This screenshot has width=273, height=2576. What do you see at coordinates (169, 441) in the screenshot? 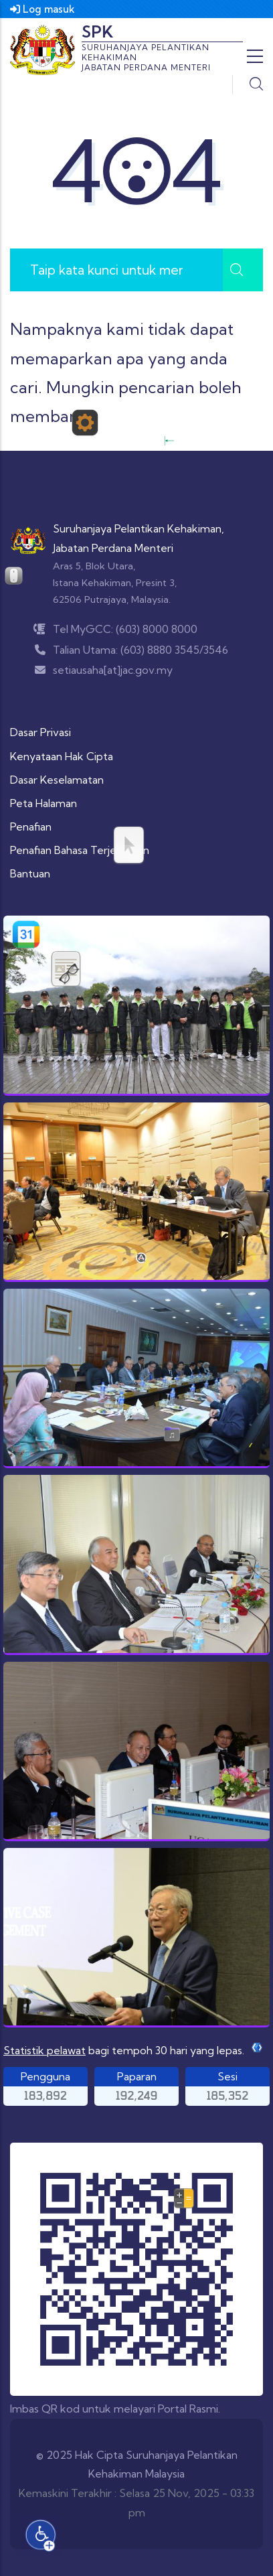
I see `go to the first item in a list or sequence` at bounding box center [169, 441].